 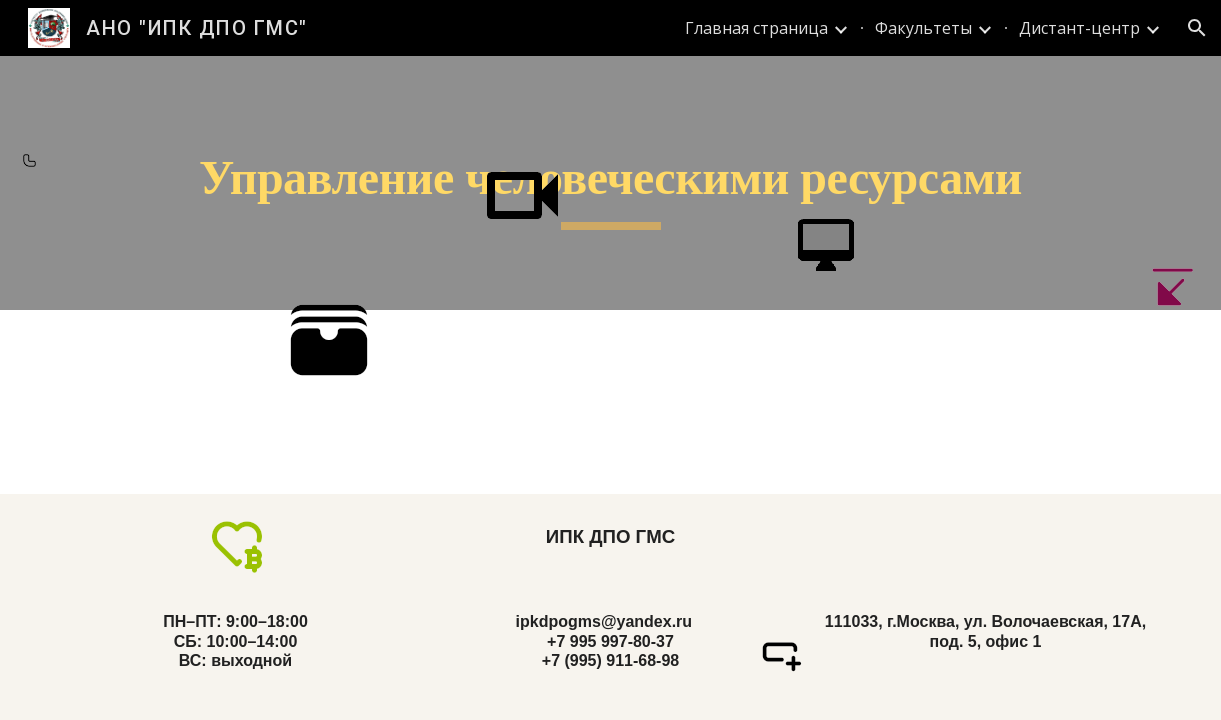 I want to click on move content to bottom-left corner, so click(x=1171, y=287).